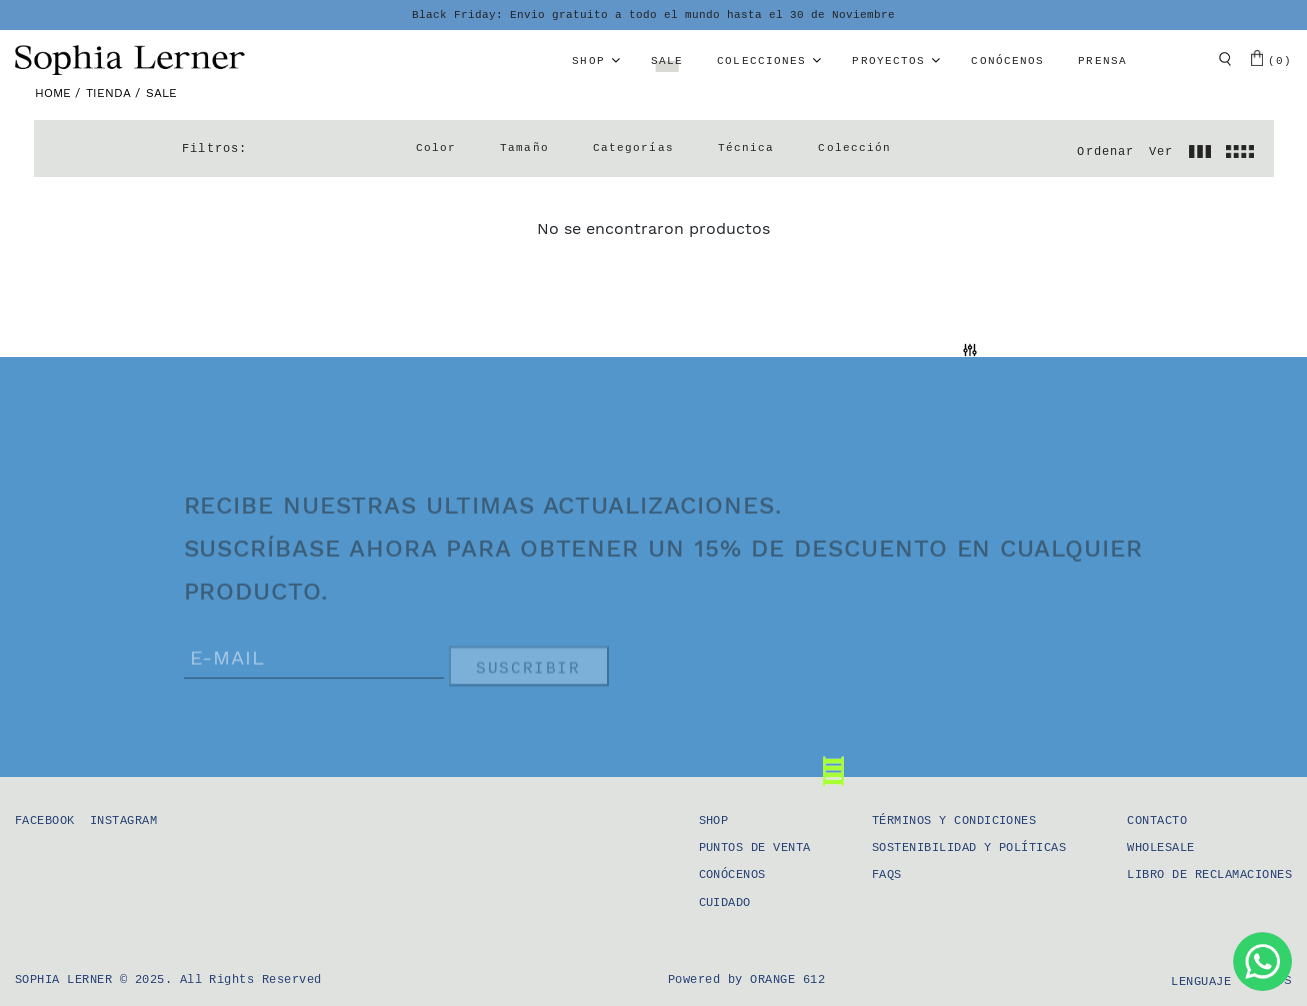 Image resolution: width=1307 pixels, height=1006 pixels. What do you see at coordinates (833, 771) in the screenshot?
I see `access step-by-step instructions or tutorials` at bounding box center [833, 771].